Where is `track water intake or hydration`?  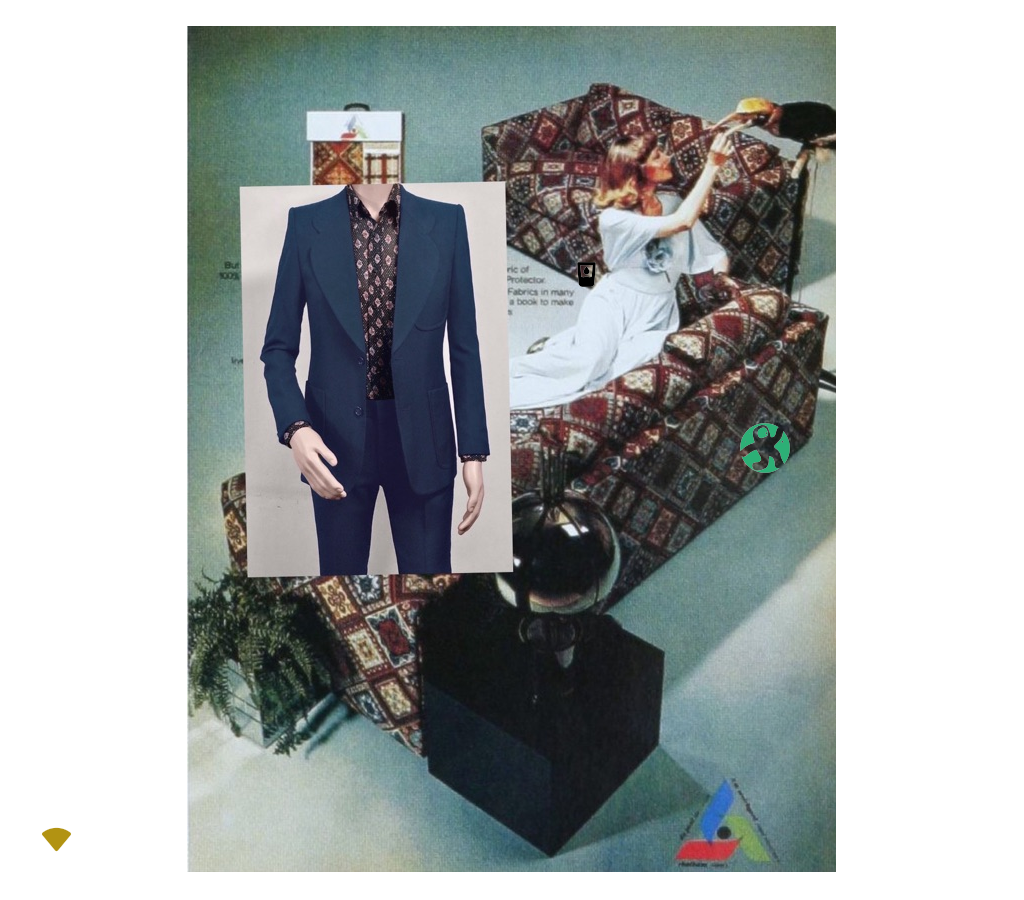
track water intake or hydration is located at coordinates (586, 274).